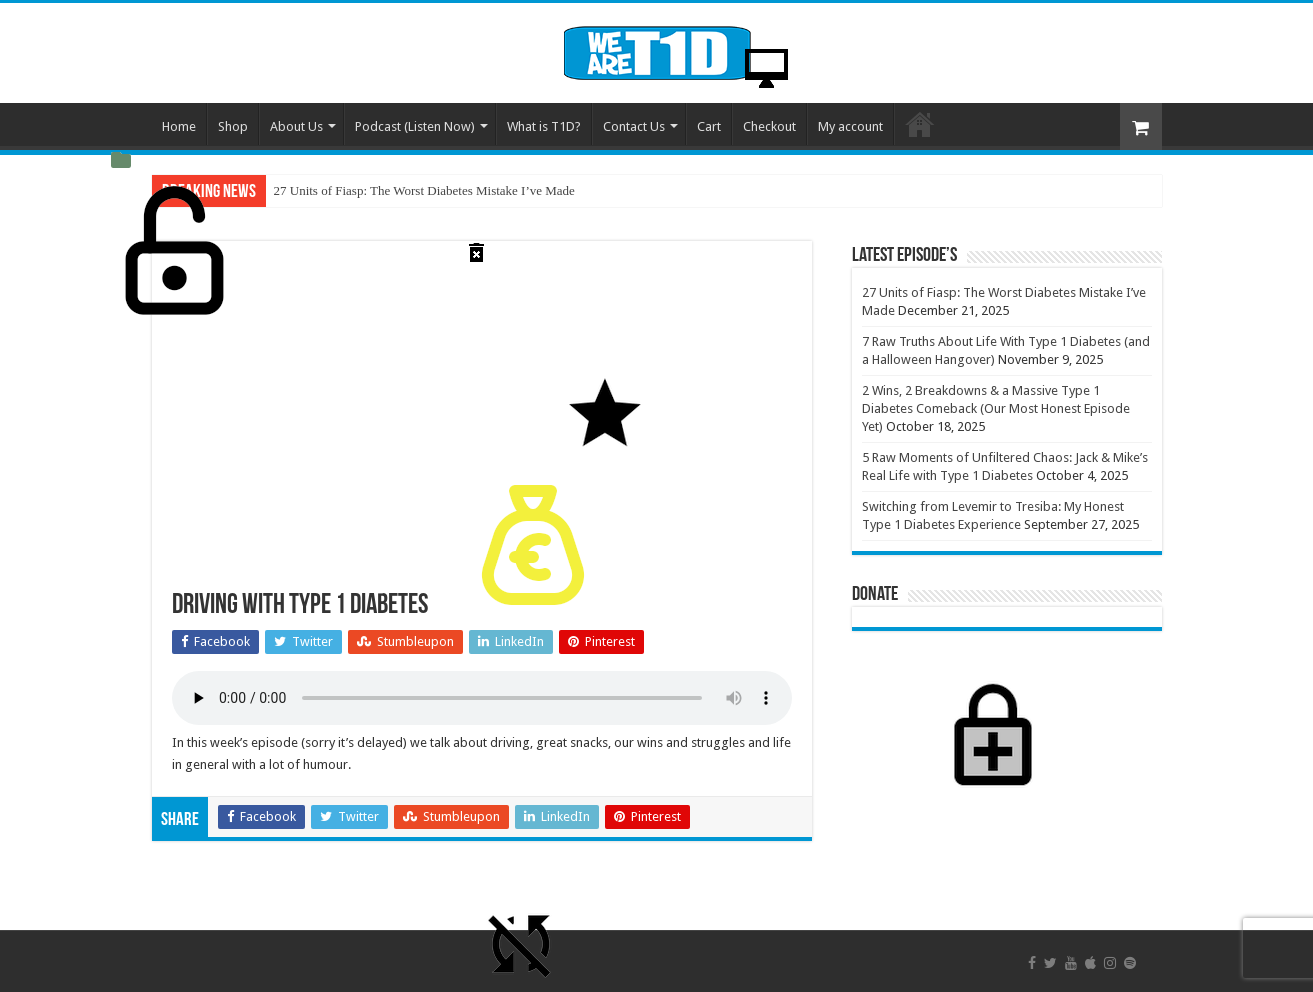  What do you see at coordinates (993, 737) in the screenshot?
I see `indicates enhanced or additional security protection` at bounding box center [993, 737].